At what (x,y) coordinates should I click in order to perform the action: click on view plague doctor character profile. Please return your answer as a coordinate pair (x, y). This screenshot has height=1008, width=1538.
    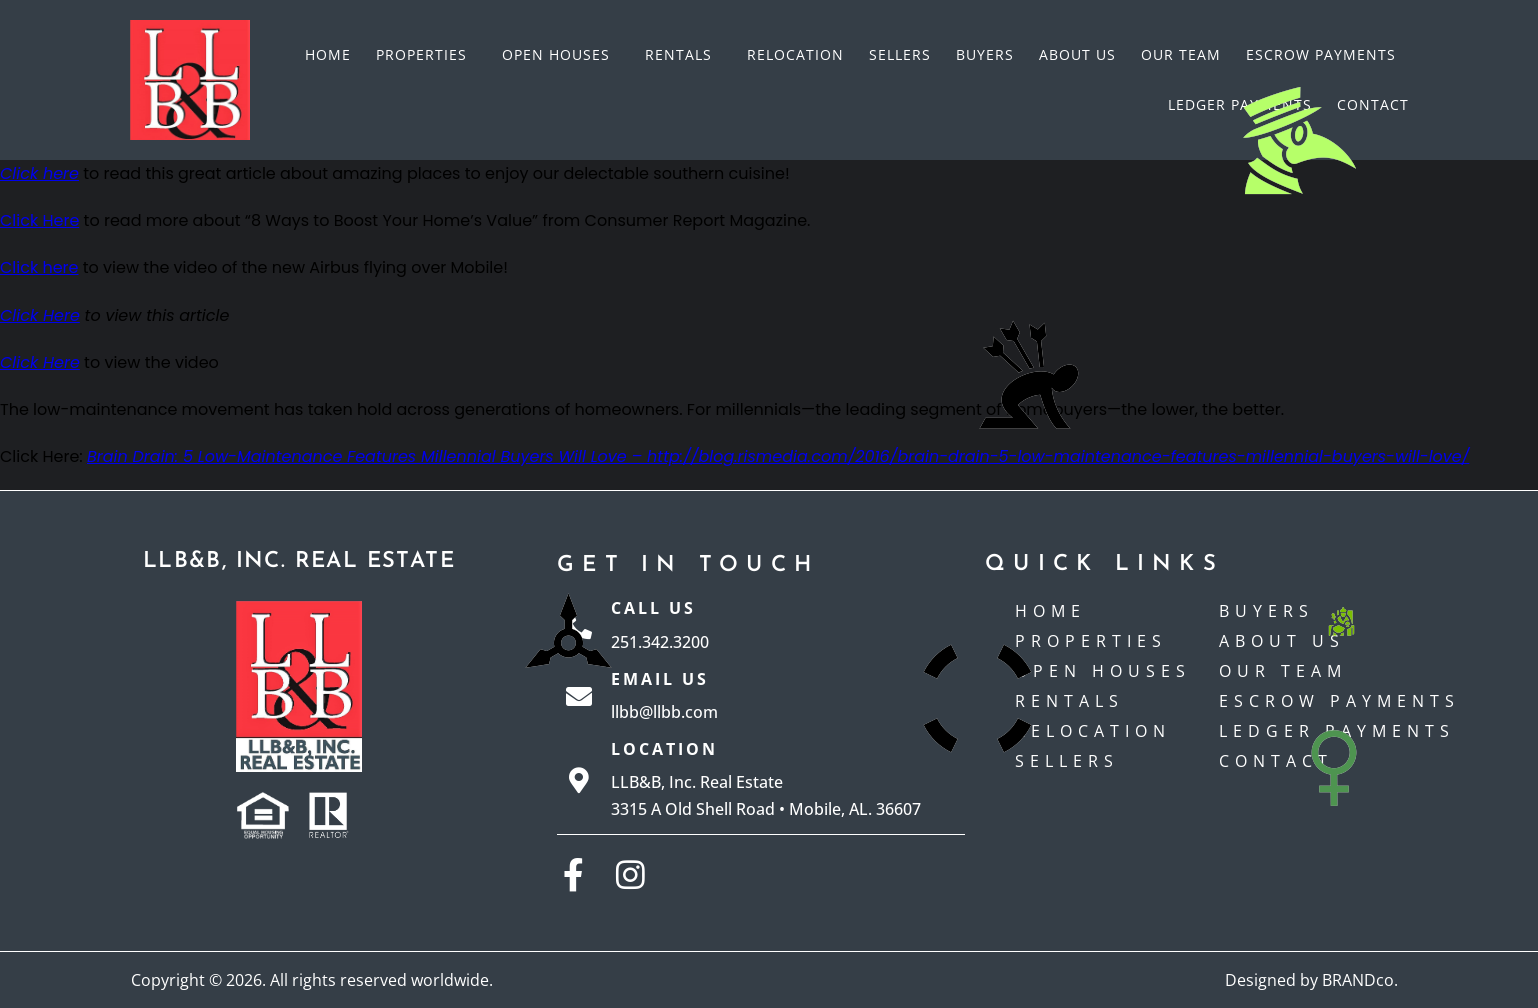
    Looking at the image, I should click on (1299, 139).